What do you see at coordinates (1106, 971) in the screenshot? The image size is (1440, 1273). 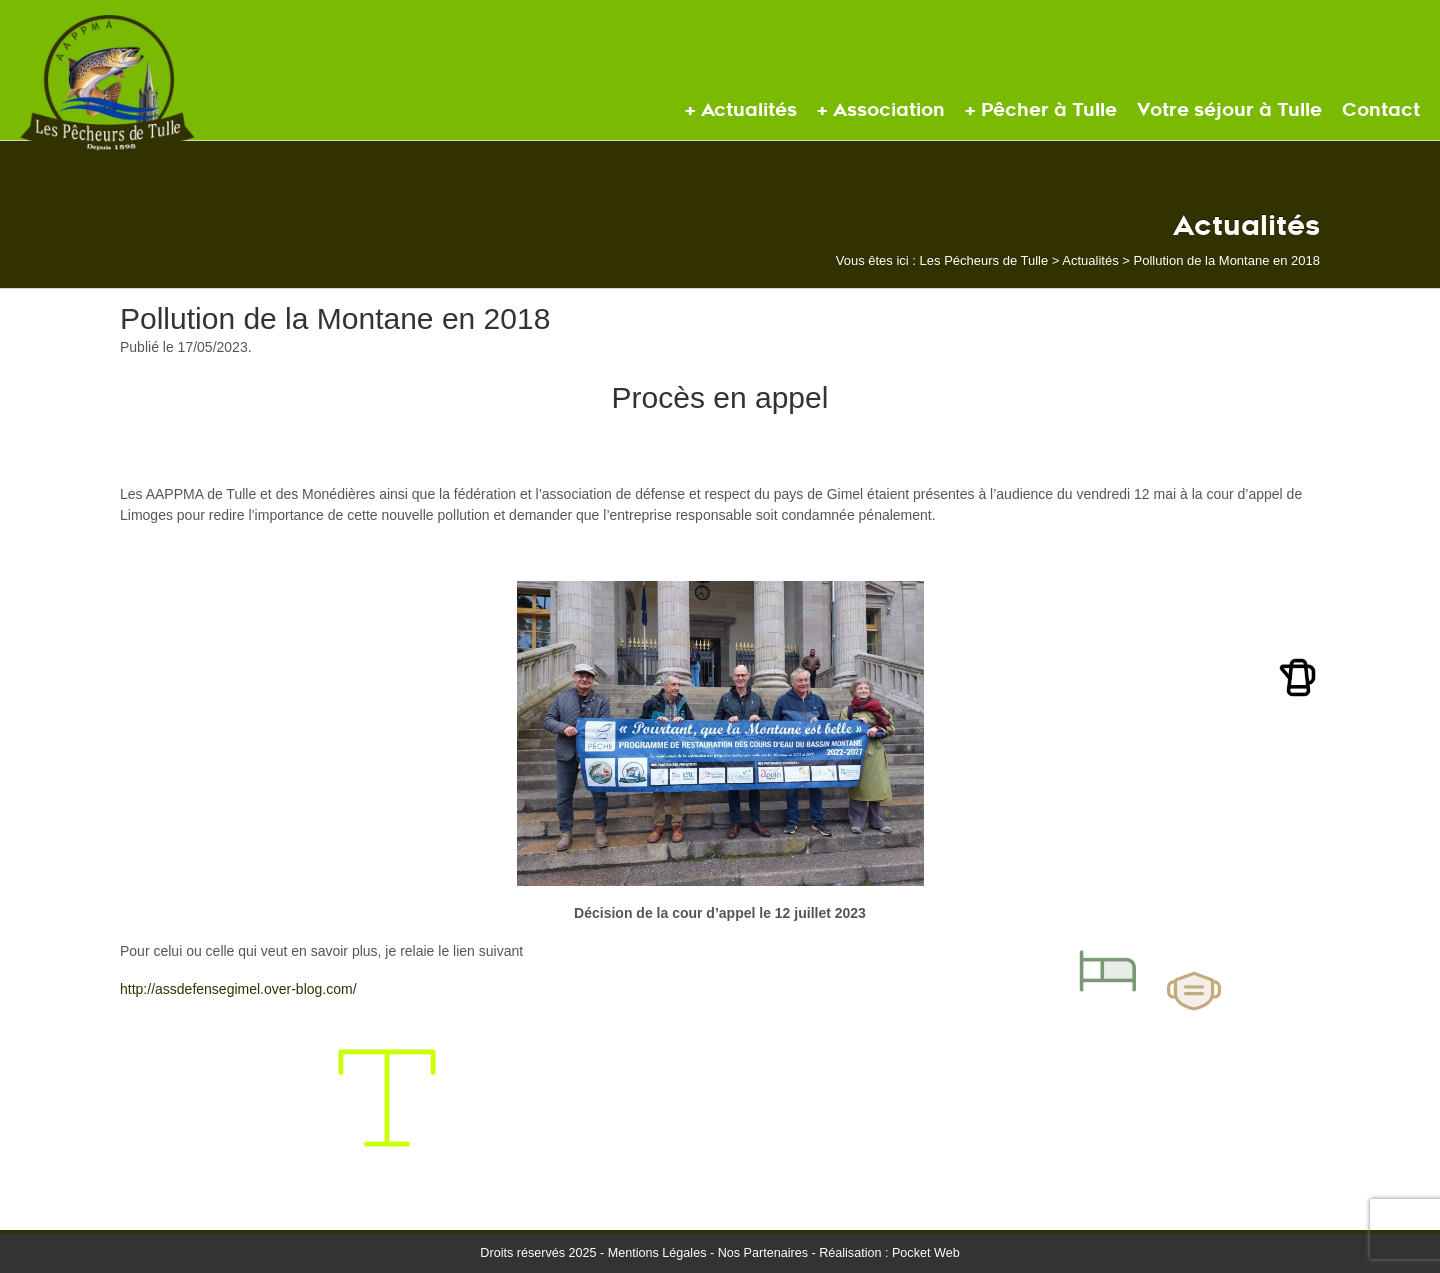 I see `view hotel or accommodation options` at bounding box center [1106, 971].